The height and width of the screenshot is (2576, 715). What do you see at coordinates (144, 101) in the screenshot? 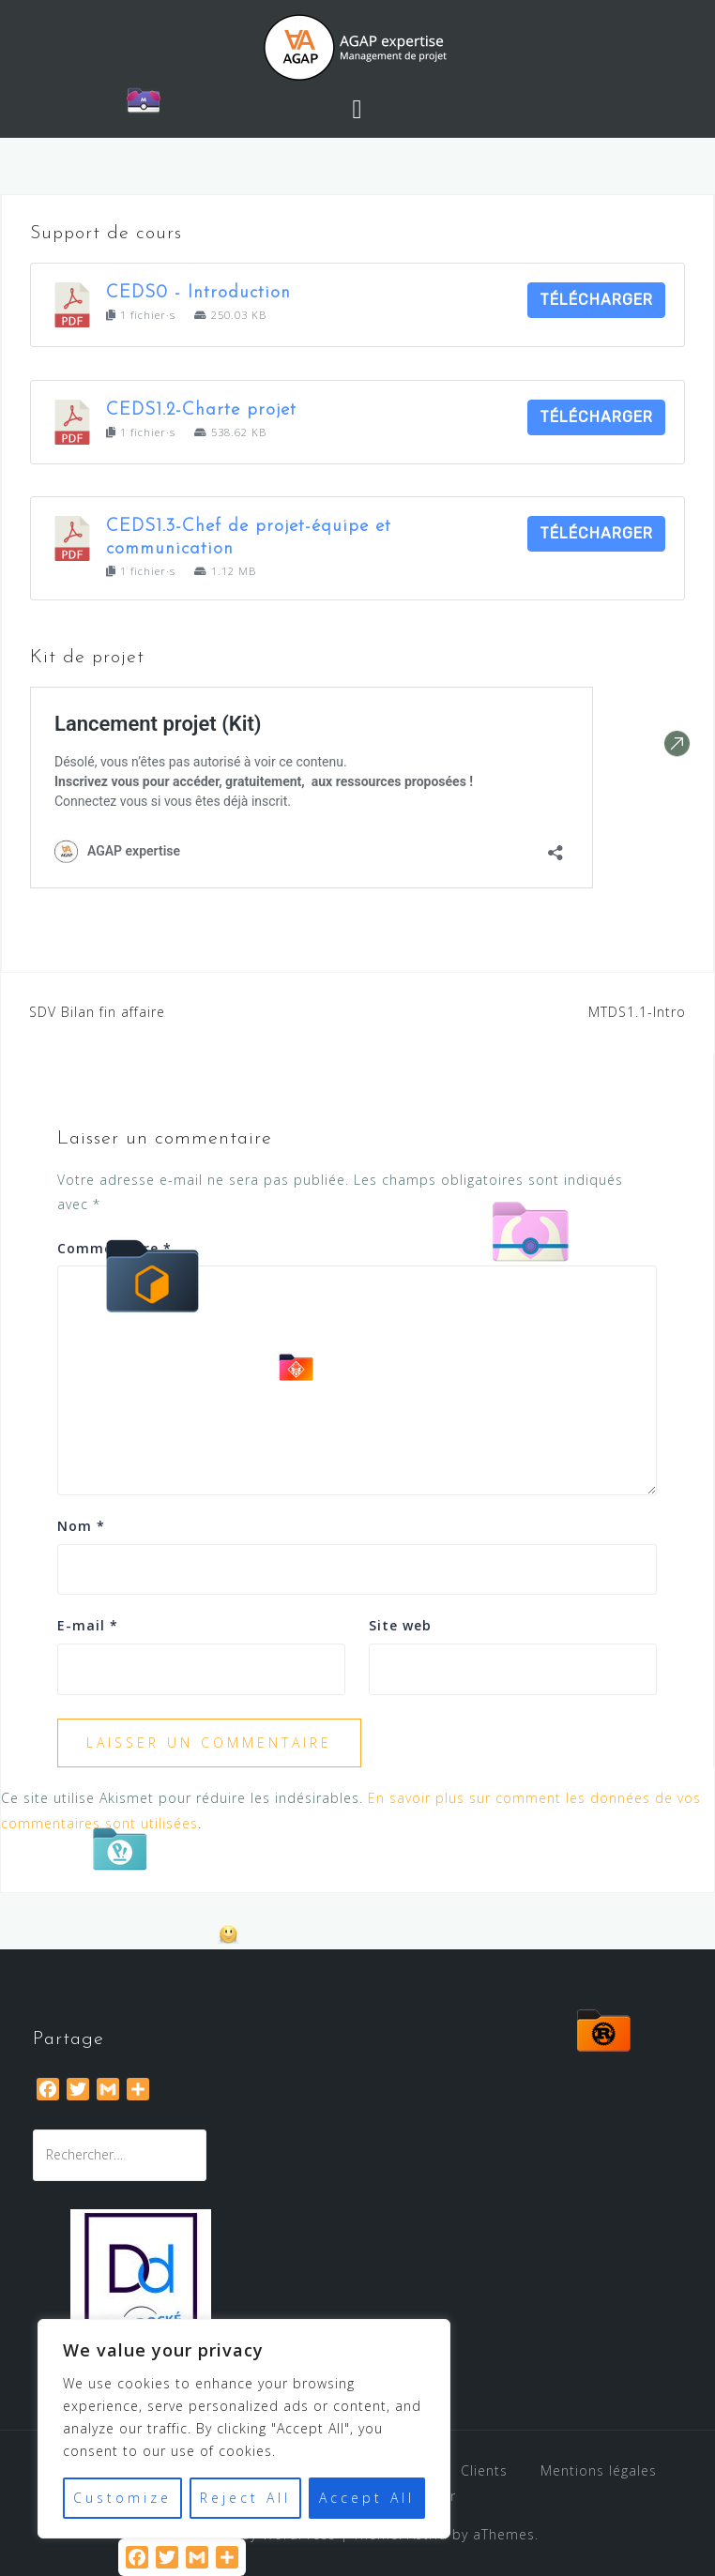
I see `folder containing pokémon master ball images or assets` at bounding box center [144, 101].